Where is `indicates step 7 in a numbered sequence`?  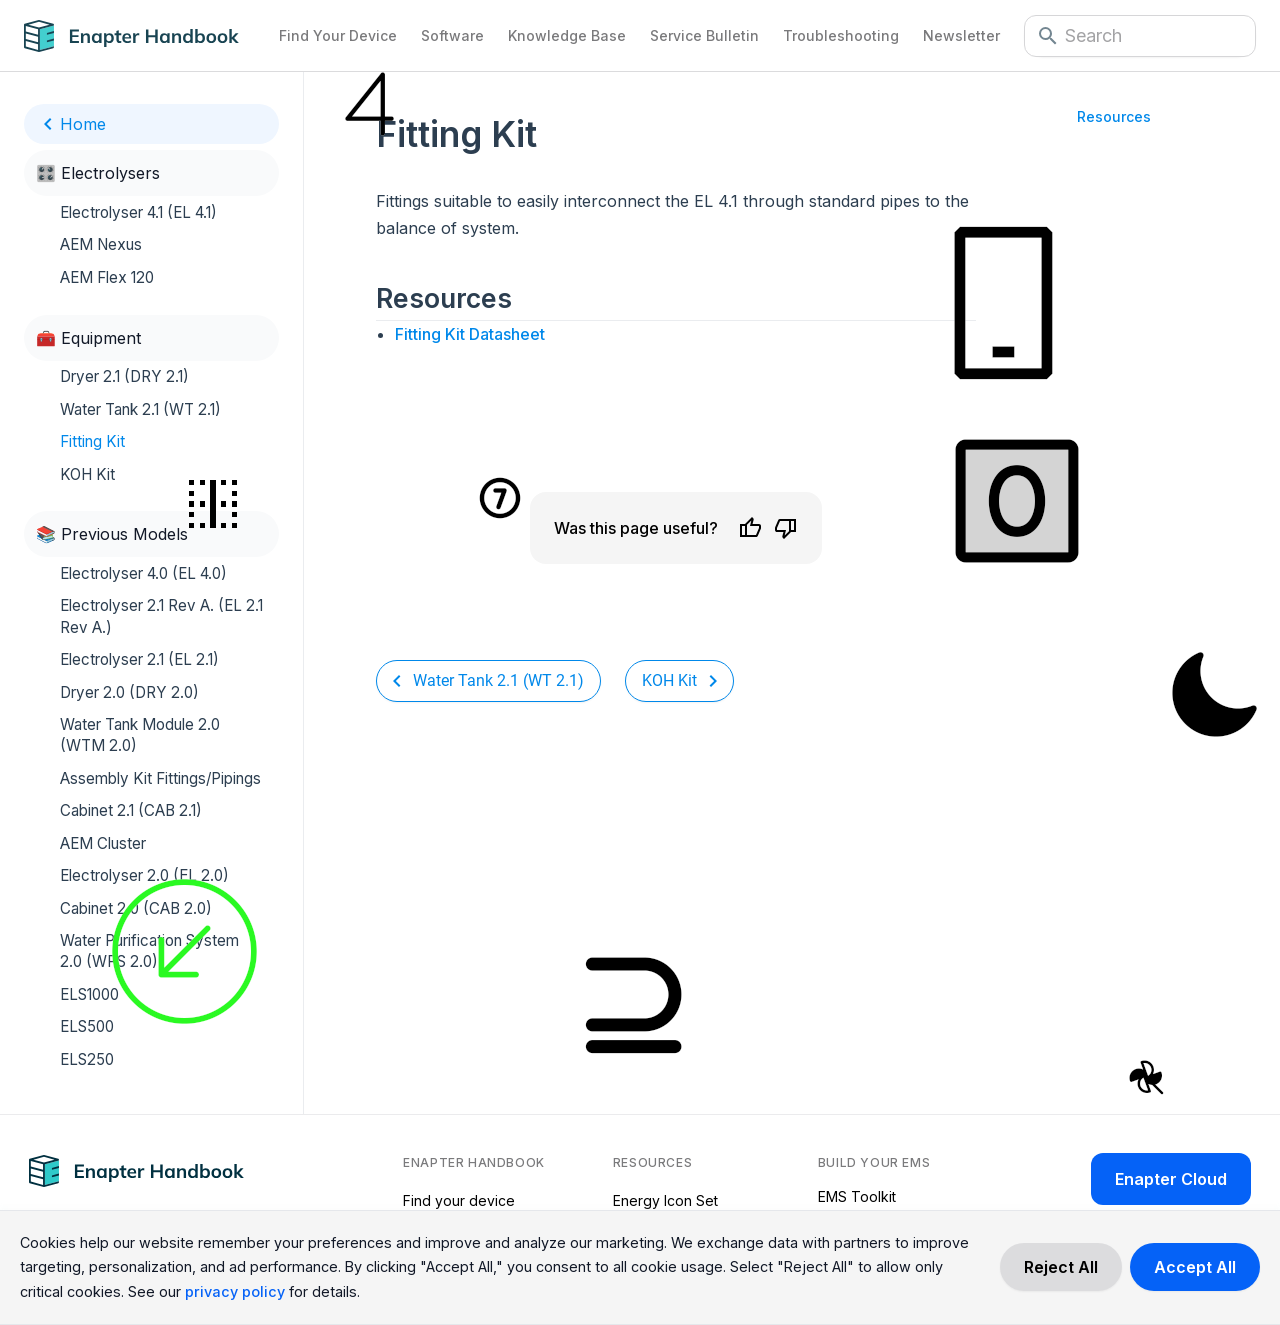
indicates step 7 in a numbered sequence is located at coordinates (500, 498).